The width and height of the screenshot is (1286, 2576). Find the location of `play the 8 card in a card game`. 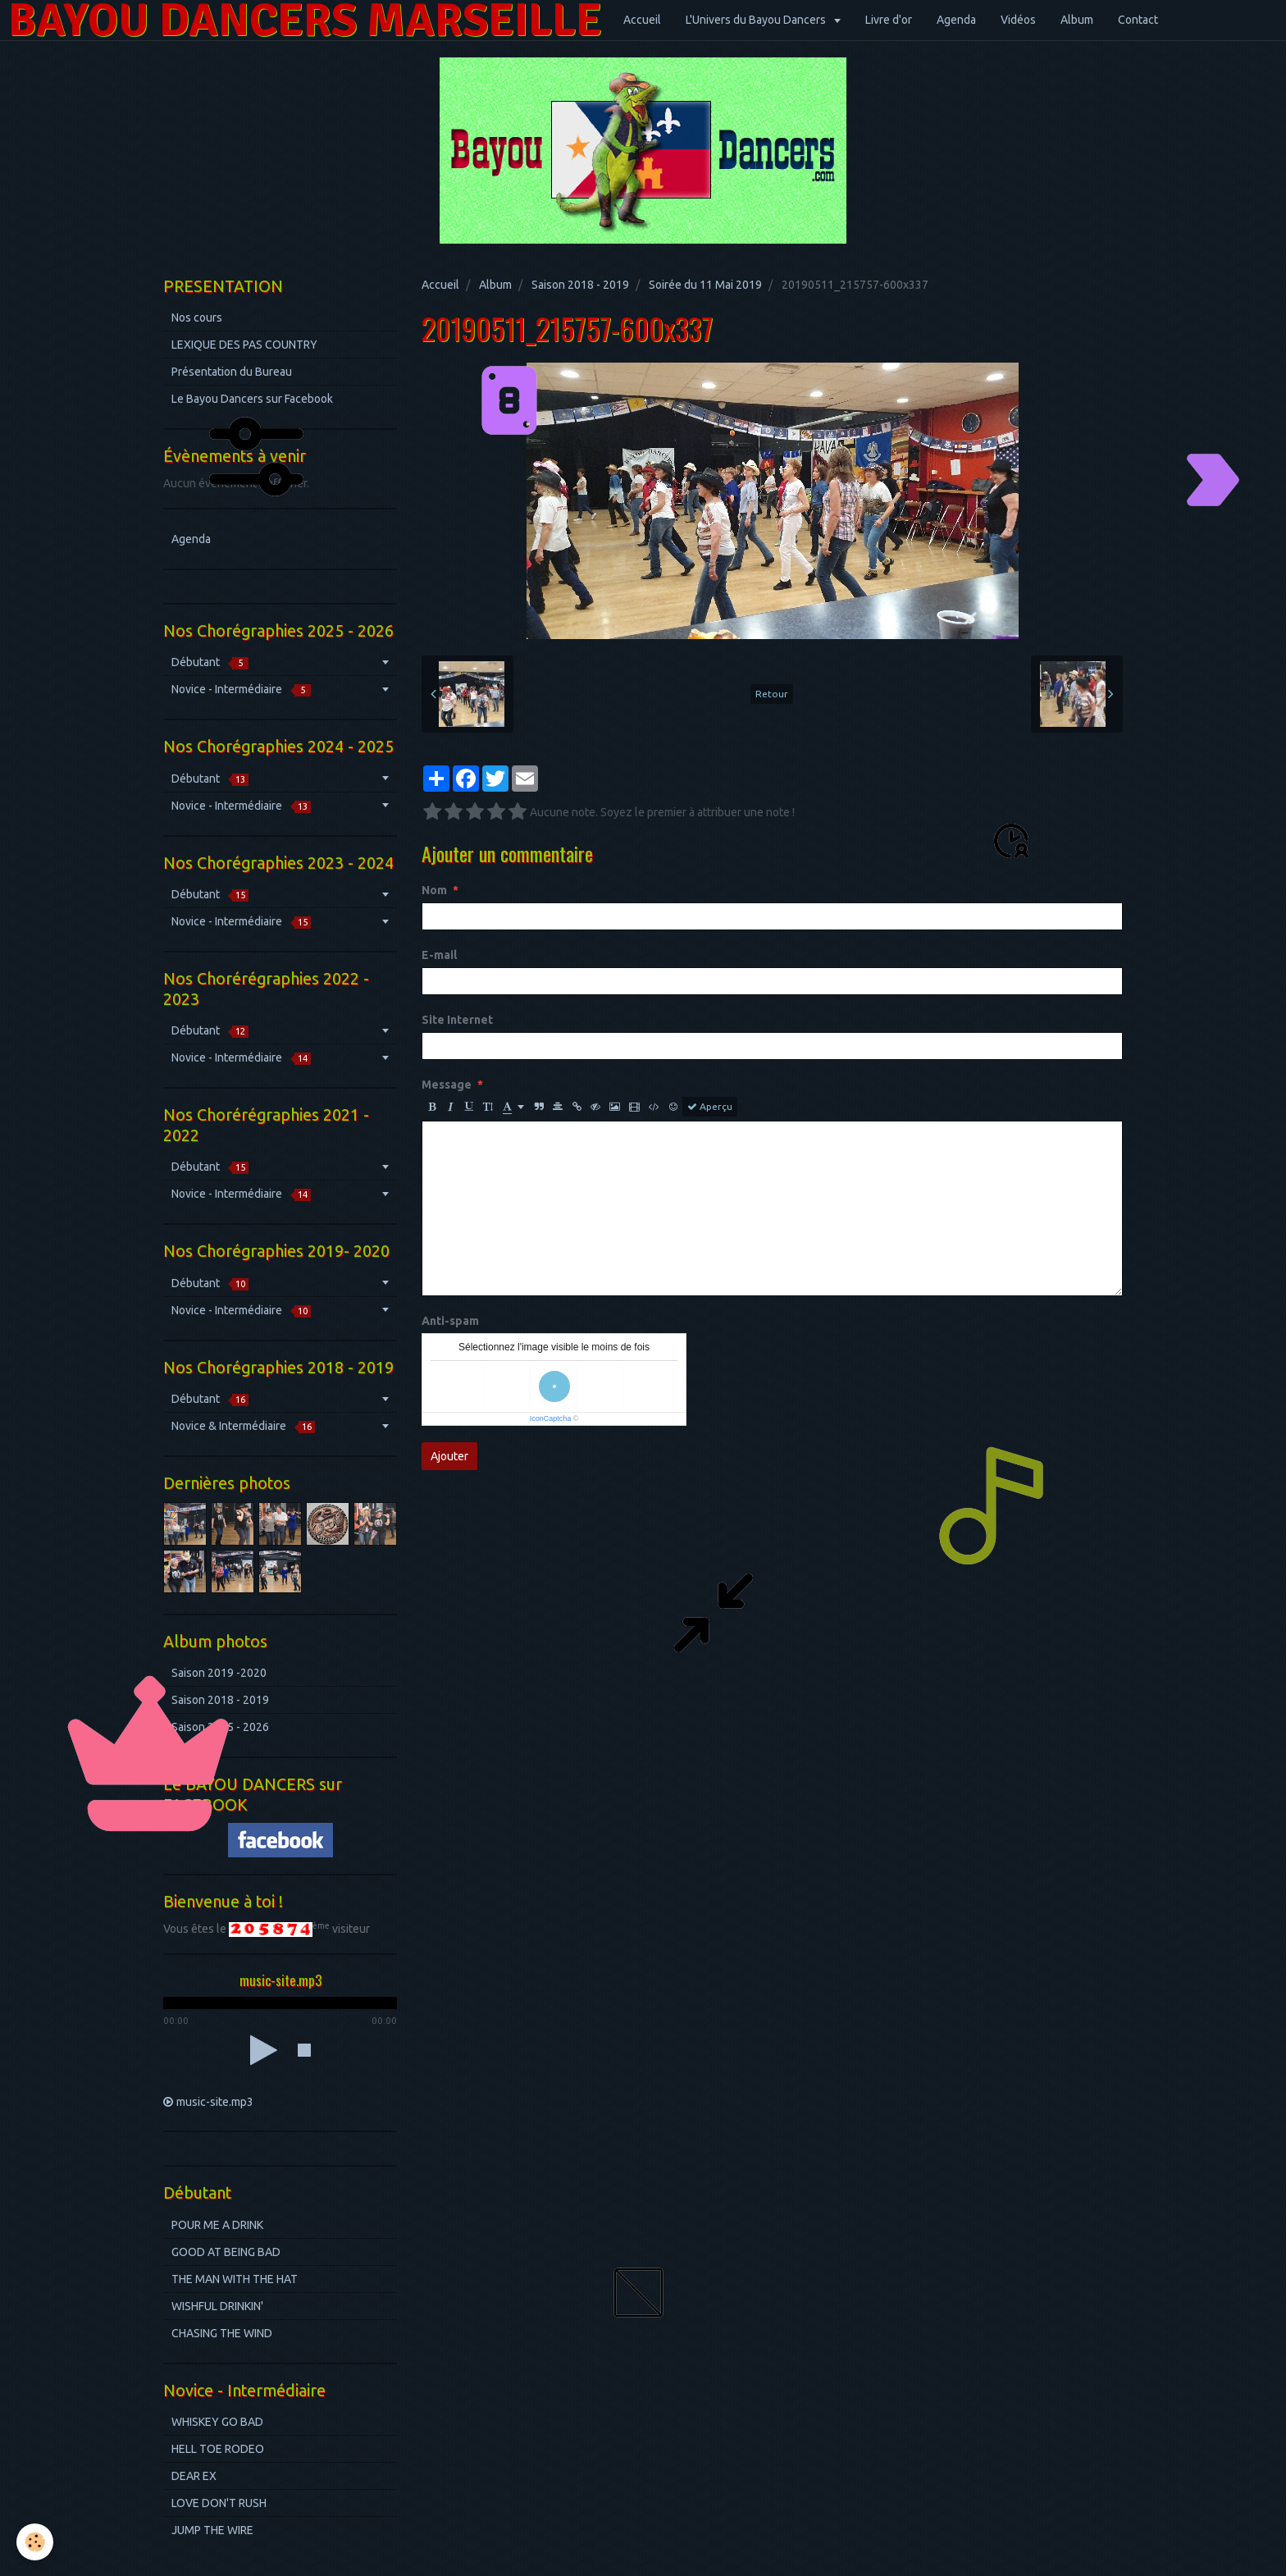

play the 8 card in a card game is located at coordinates (509, 400).